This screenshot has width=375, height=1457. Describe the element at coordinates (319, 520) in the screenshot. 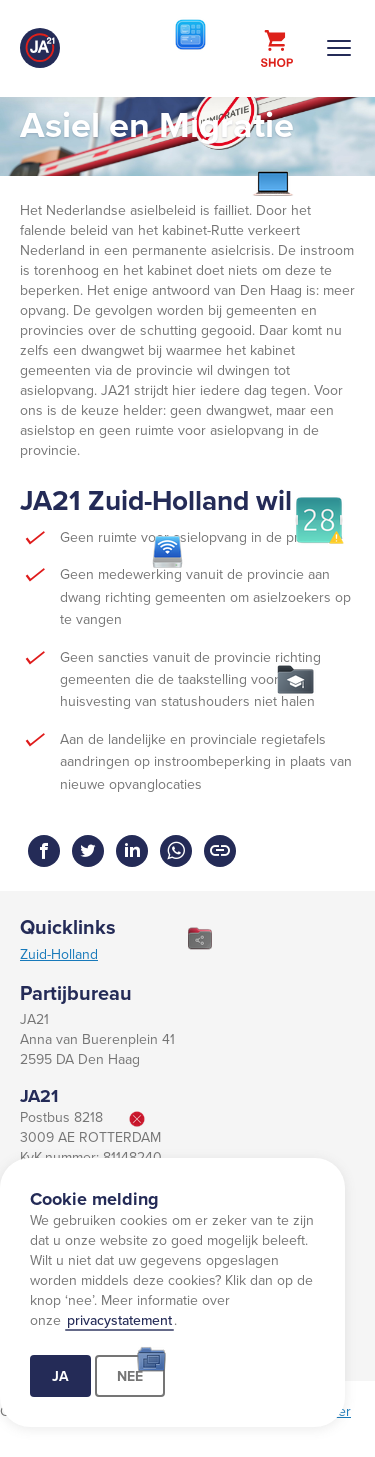

I see `indicates an upcoming appointment or event` at that location.